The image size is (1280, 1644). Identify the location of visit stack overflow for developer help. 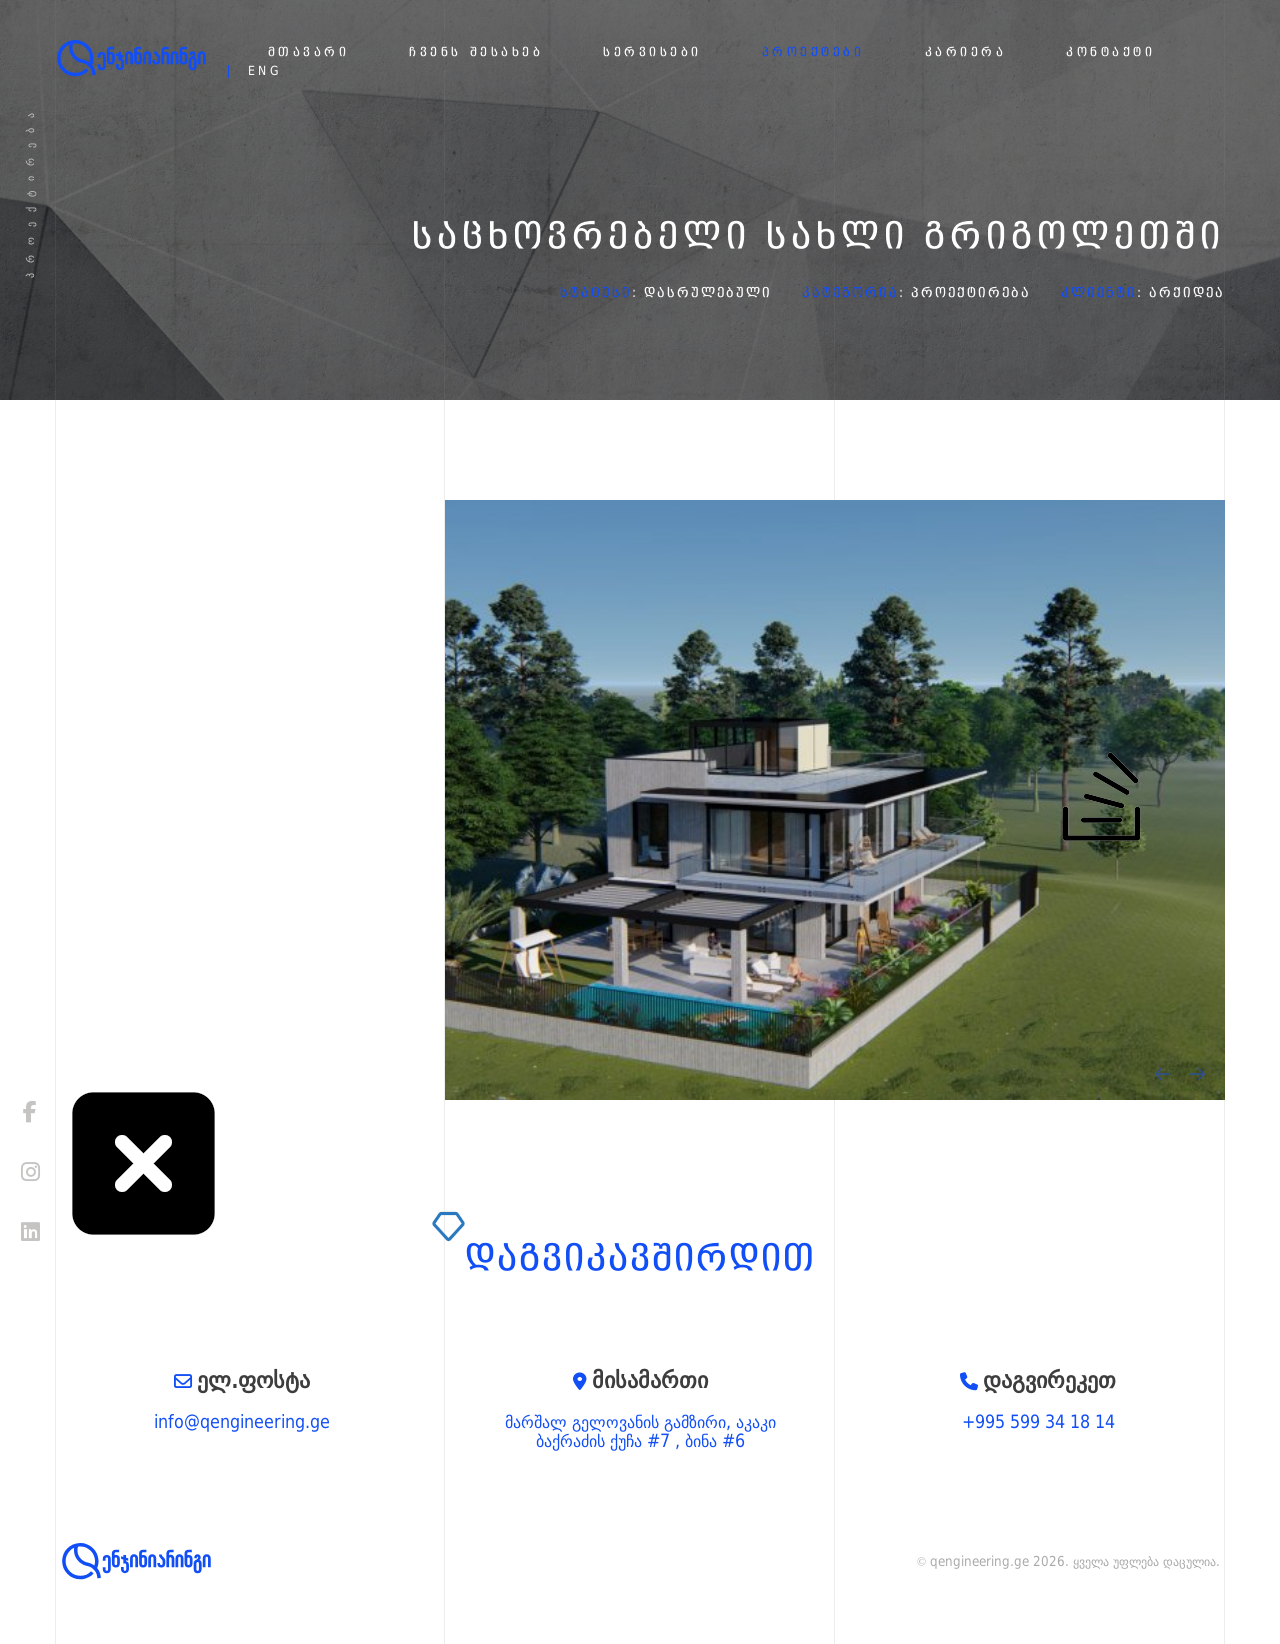
(1101, 798).